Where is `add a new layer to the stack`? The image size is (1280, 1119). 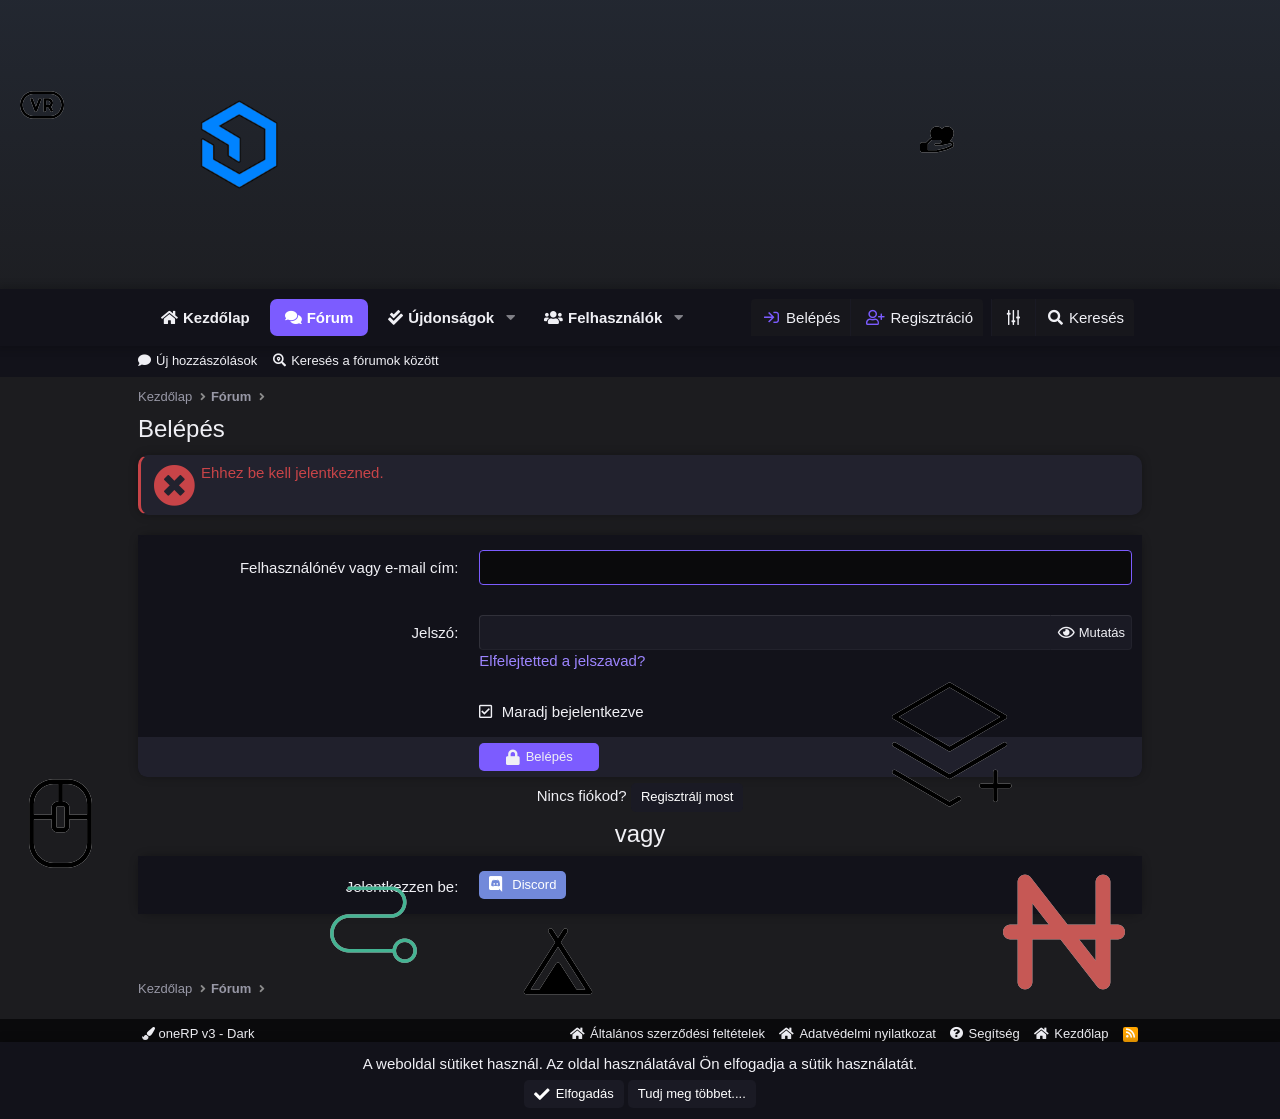
add a new layer to the stack is located at coordinates (949, 744).